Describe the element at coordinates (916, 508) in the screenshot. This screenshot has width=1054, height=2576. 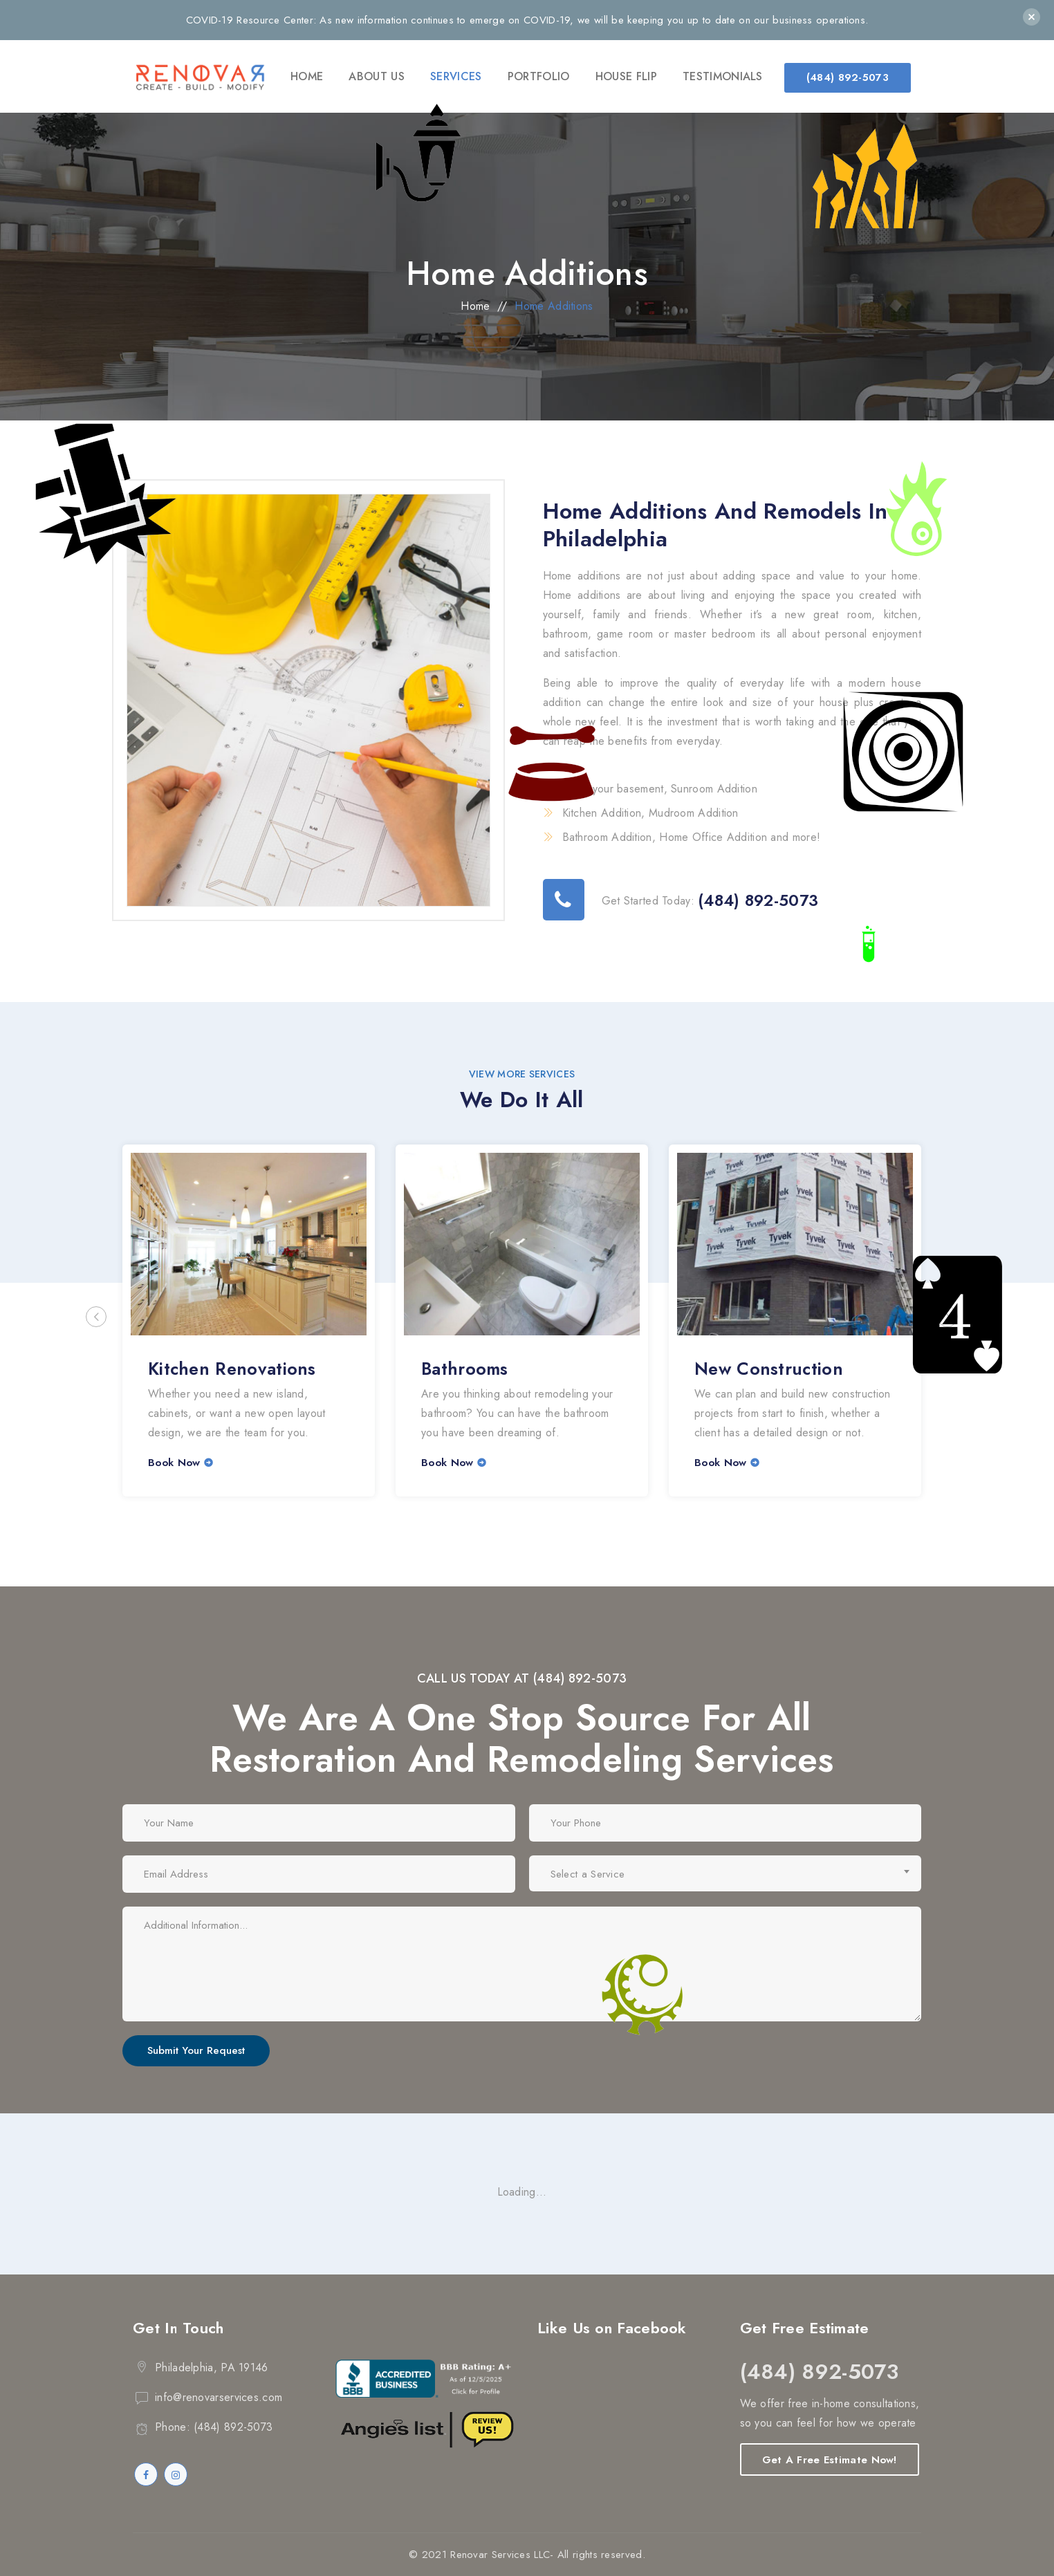
I see `select a spirit or ethereal character class` at that location.